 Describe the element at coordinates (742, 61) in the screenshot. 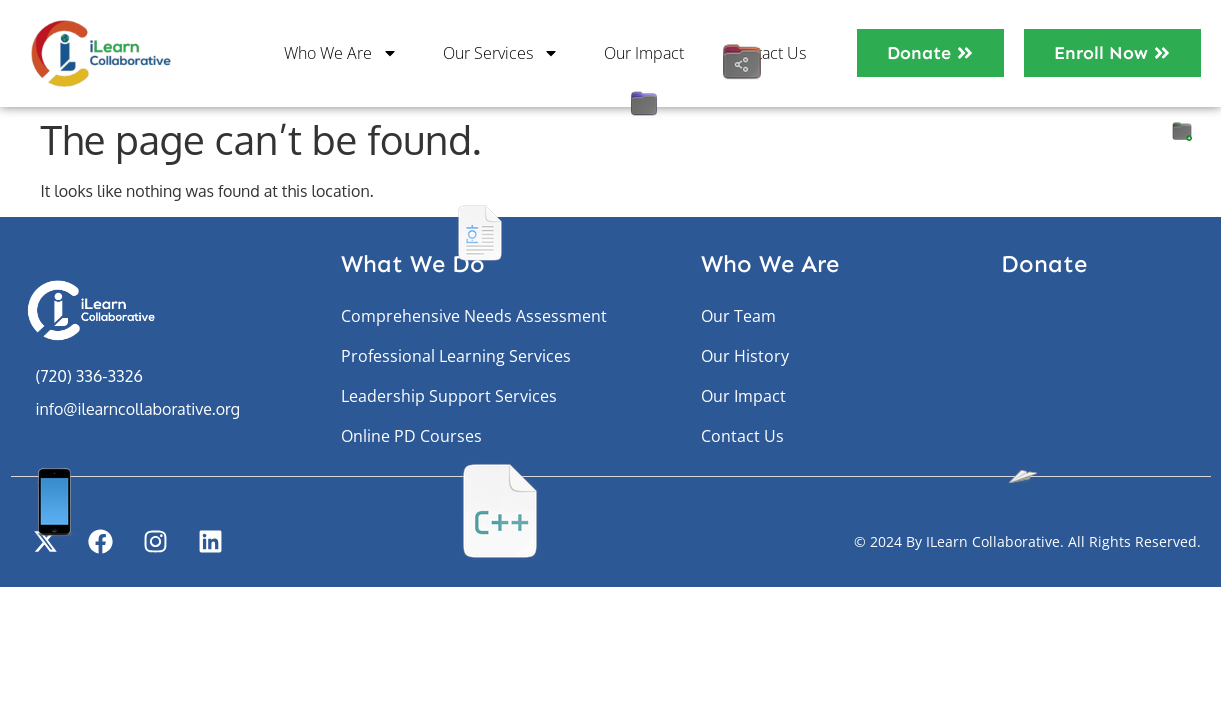

I see `access your public shared folder` at that location.